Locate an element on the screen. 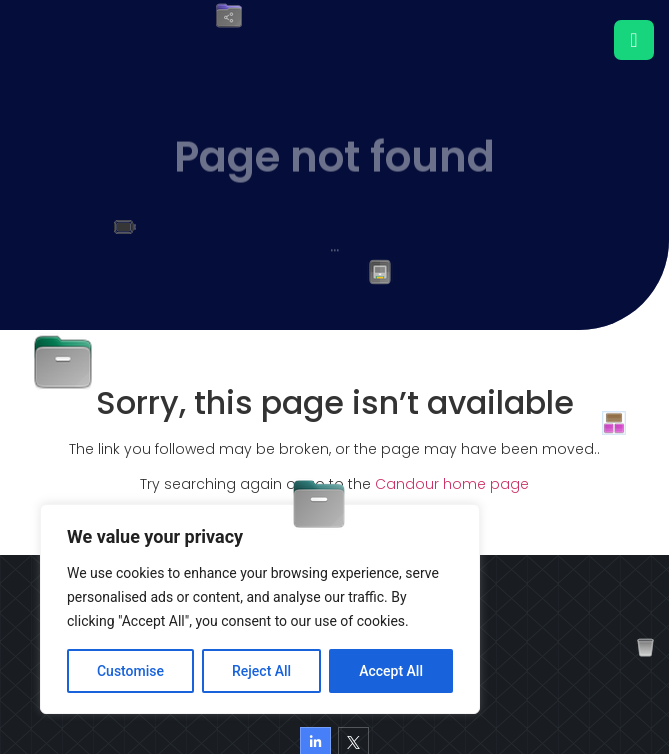 The height and width of the screenshot is (754, 669). open the file manager application is located at coordinates (319, 504).